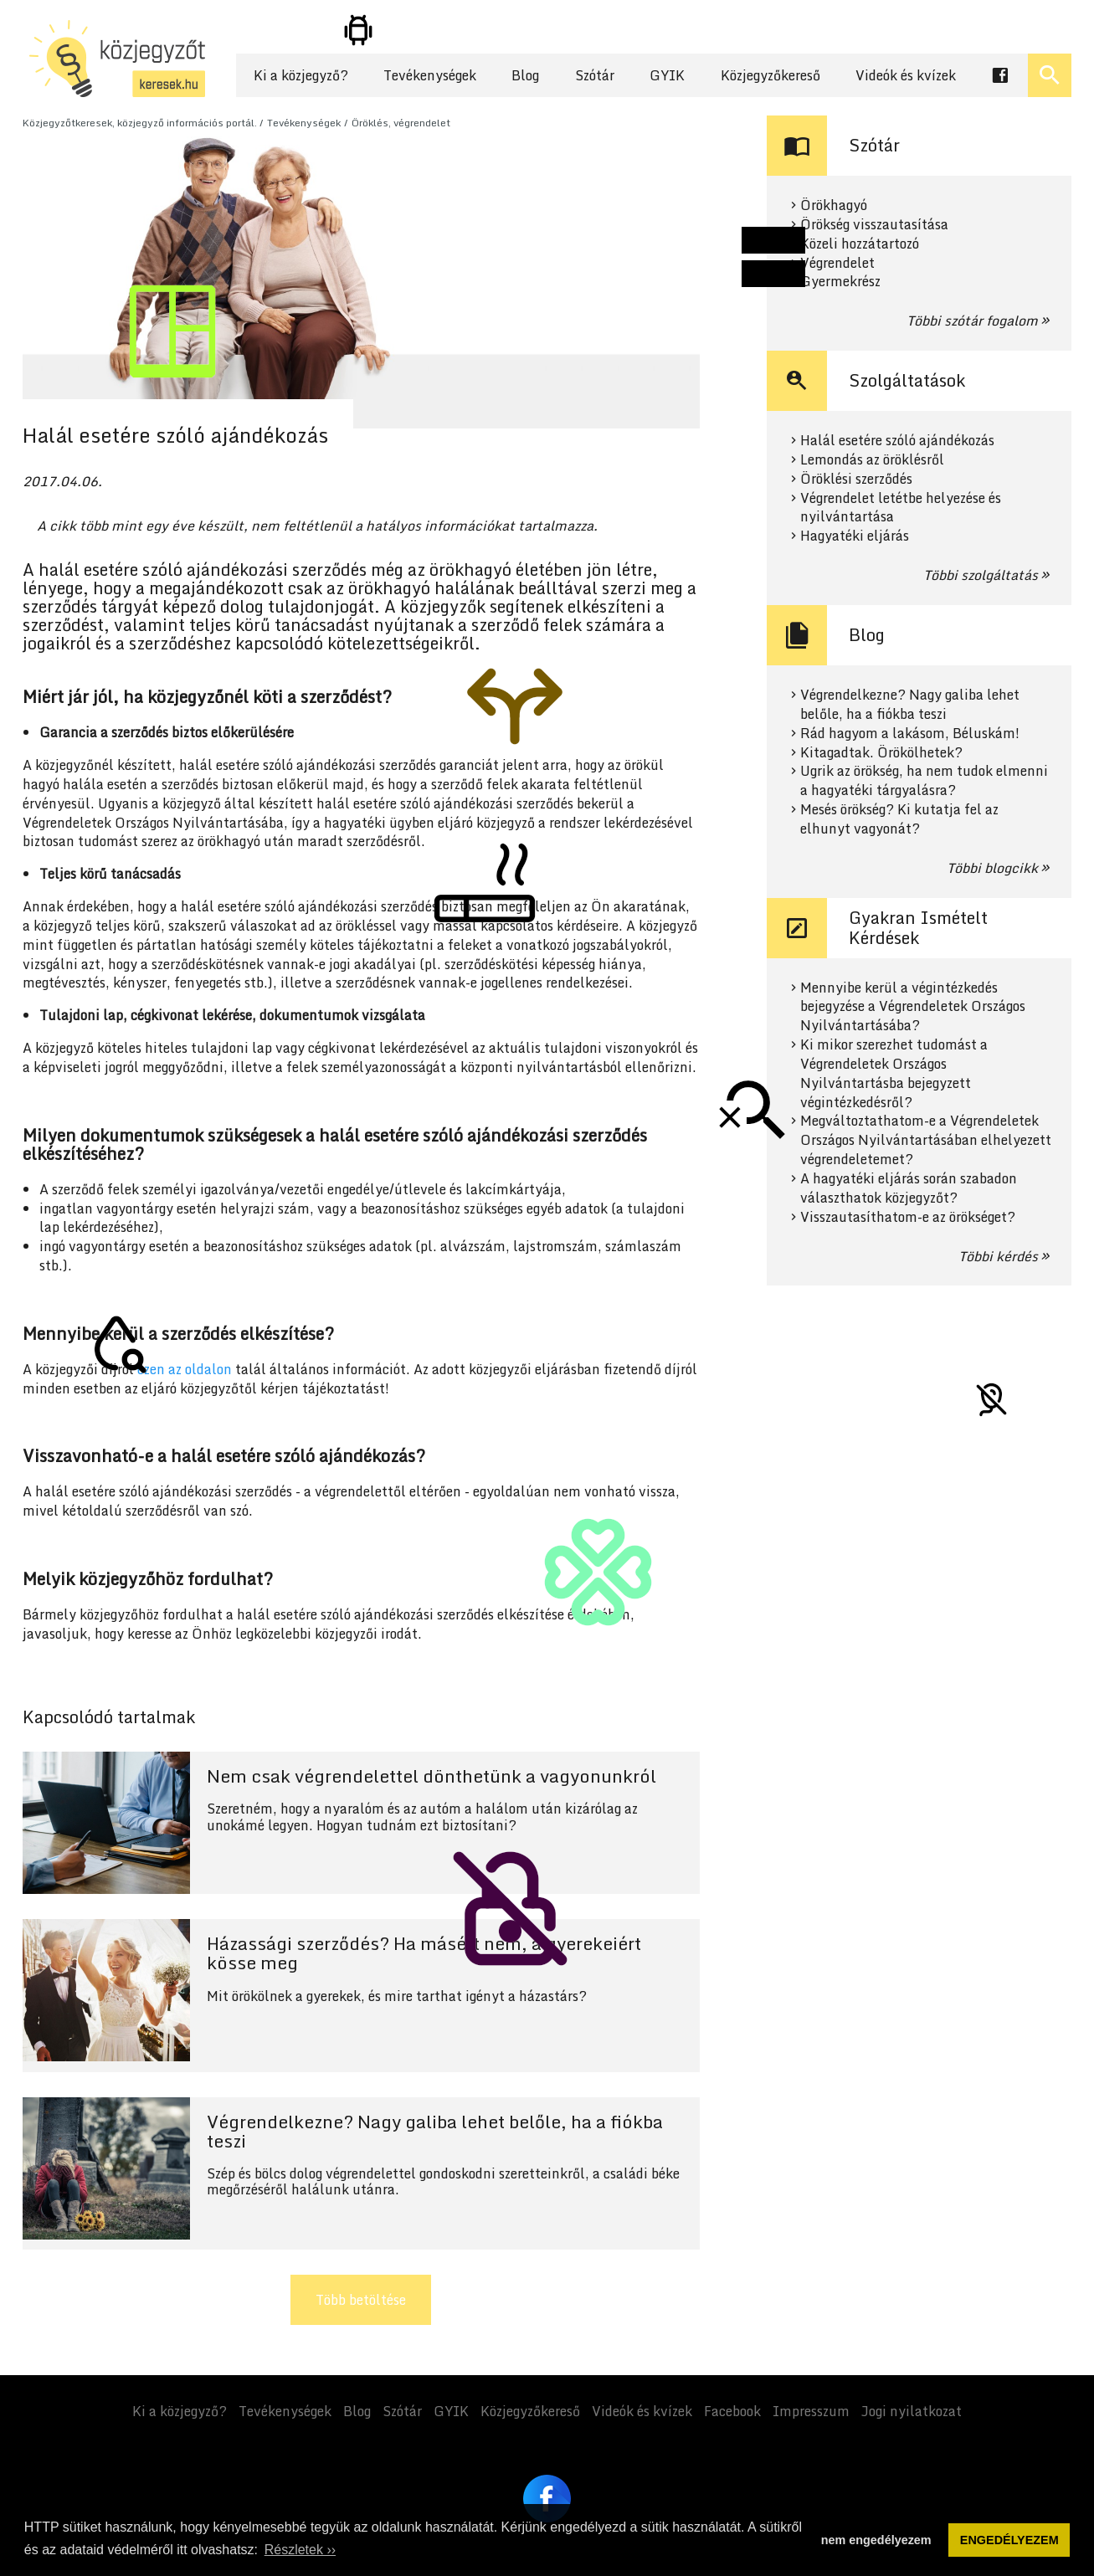 This screenshot has width=1094, height=2576. Describe the element at coordinates (358, 30) in the screenshot. I see `android device or app indicator` at that location.